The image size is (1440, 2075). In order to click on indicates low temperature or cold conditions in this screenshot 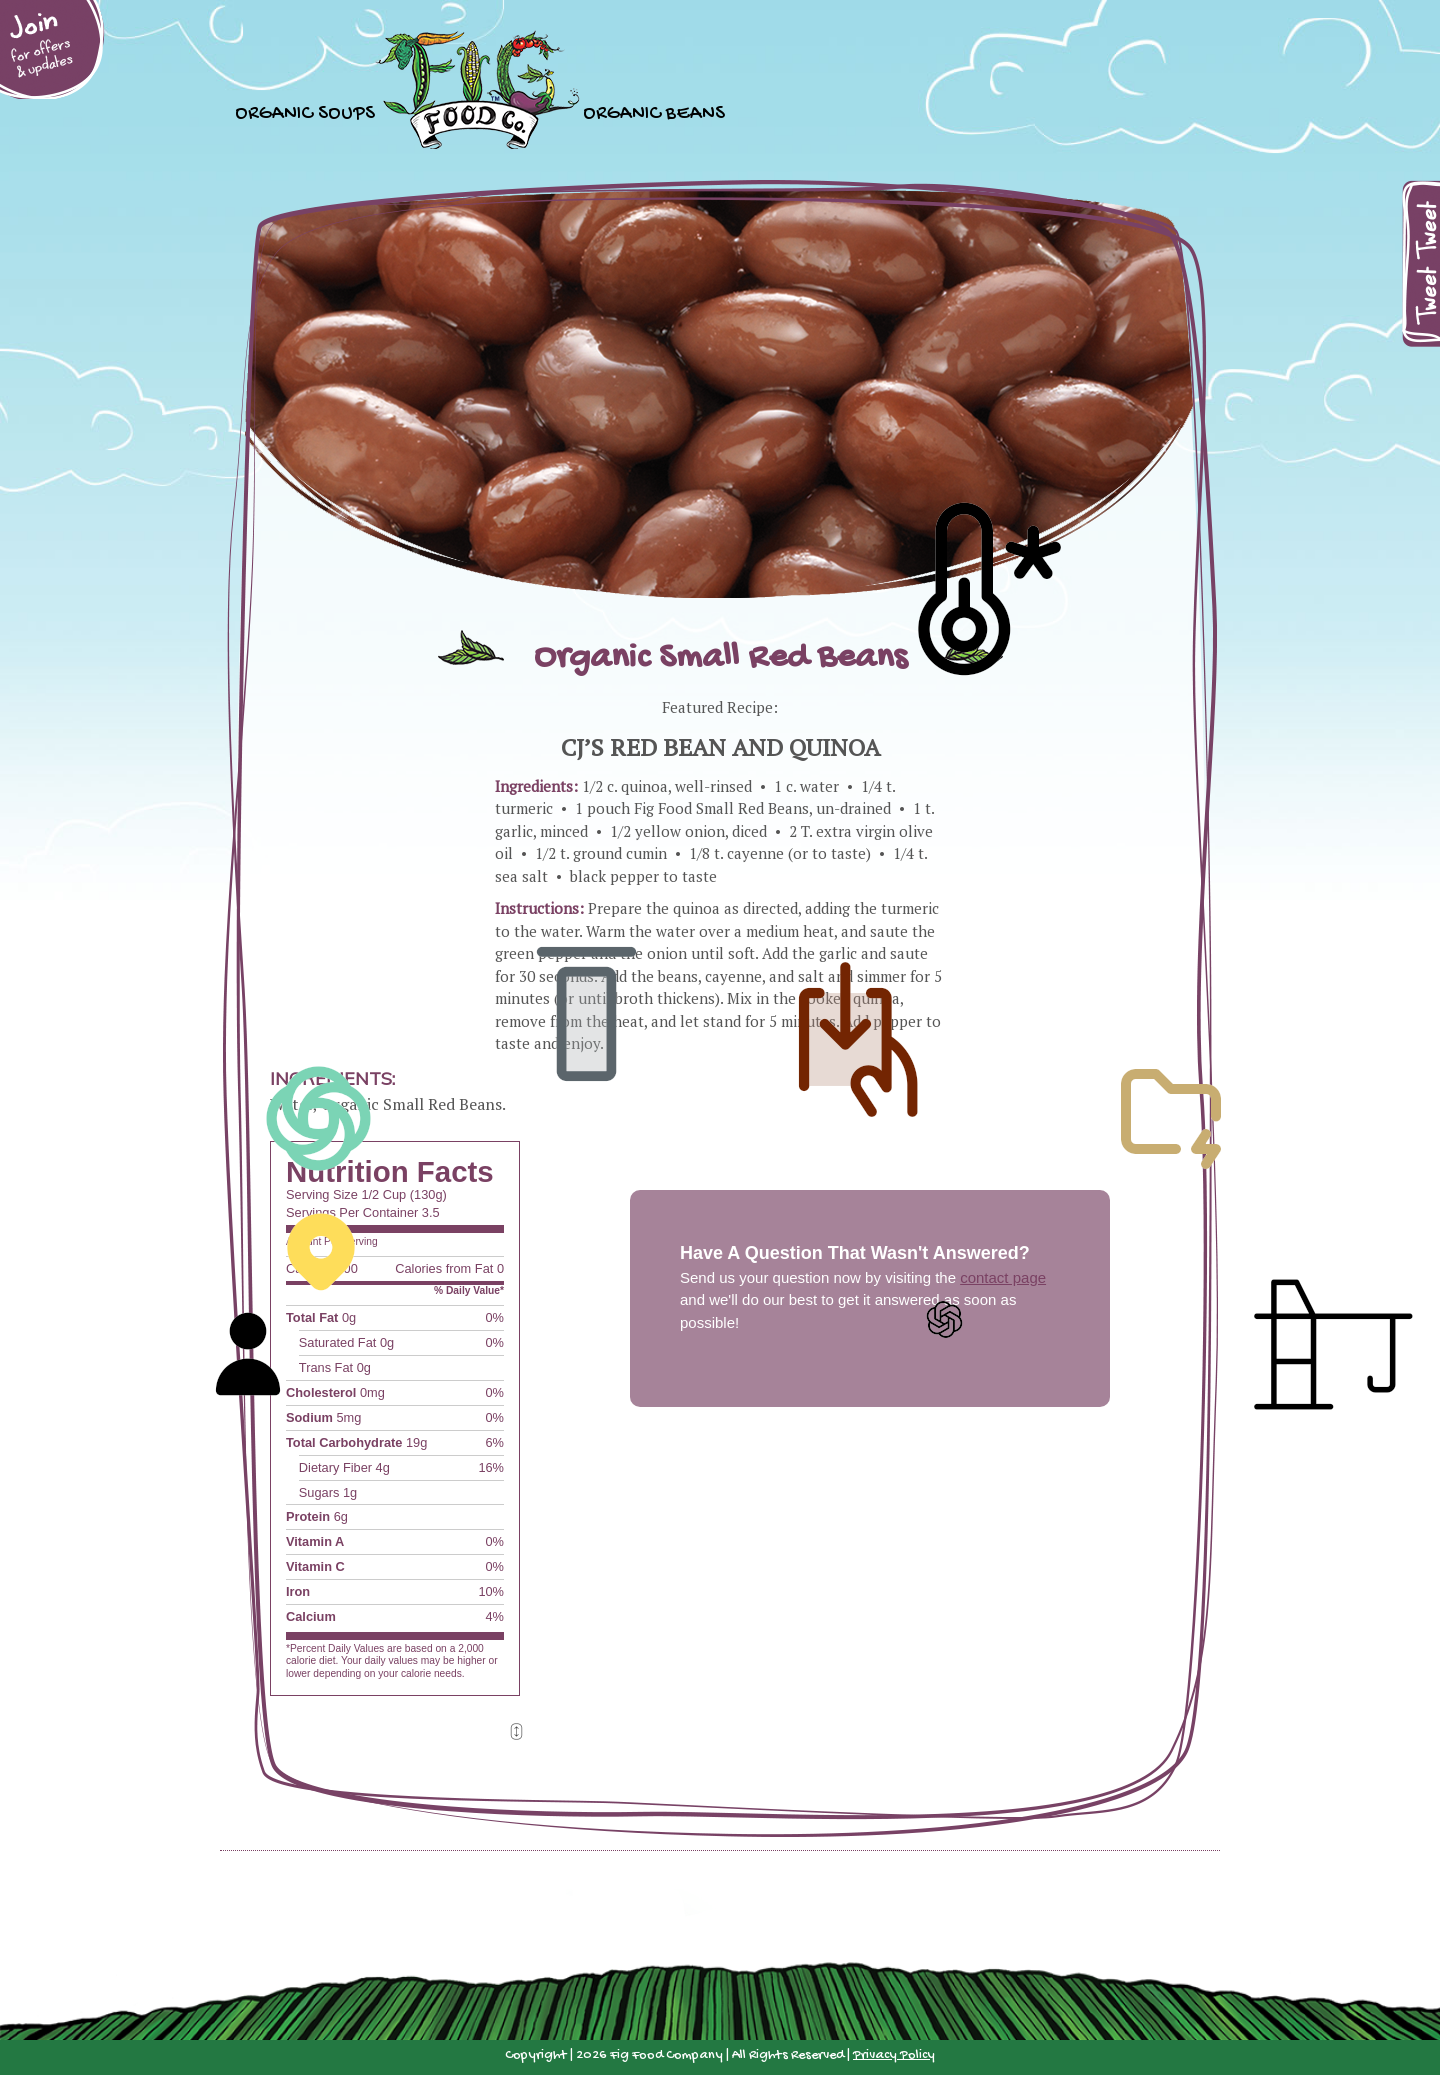, I will do `click(970, 589)`.